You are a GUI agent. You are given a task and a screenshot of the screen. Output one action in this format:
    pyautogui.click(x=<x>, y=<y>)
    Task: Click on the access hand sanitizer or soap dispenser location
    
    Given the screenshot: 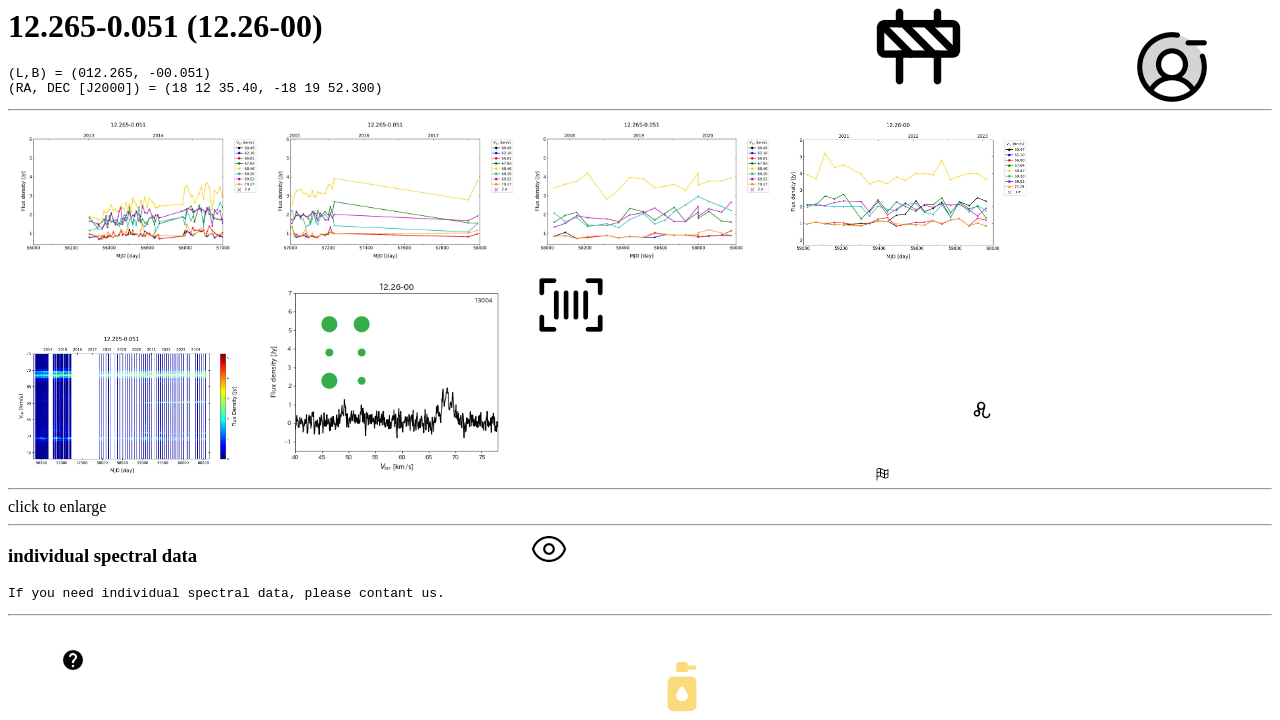 What is the action you would take?
    pyautogui.click(x=682, y=688)
    